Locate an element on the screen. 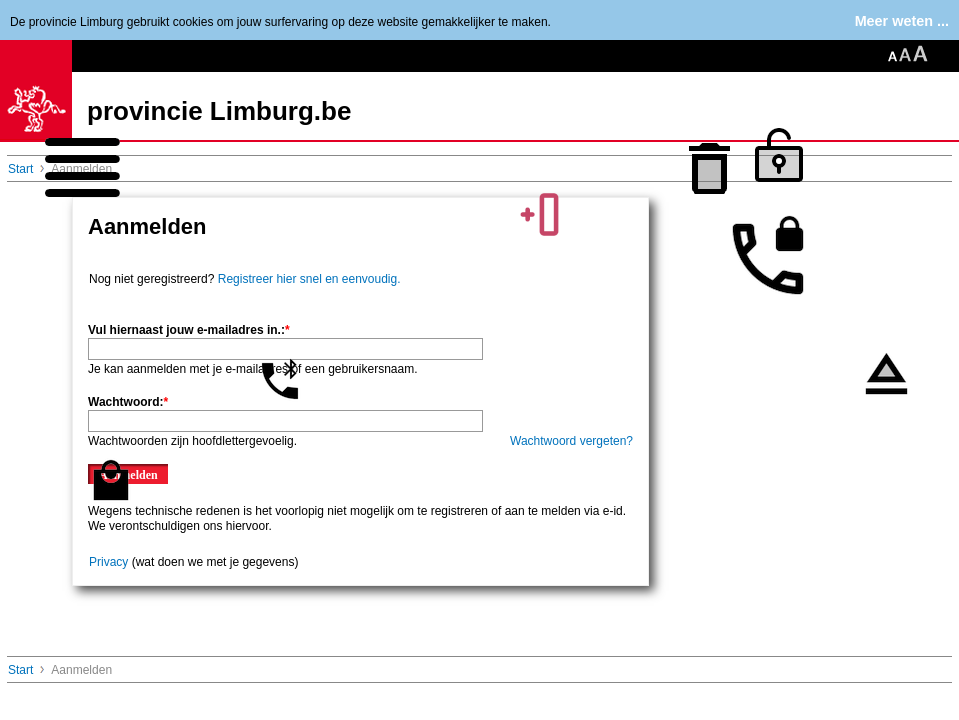 The height and width of the screenshot is (720, 959). delete selected item is located at coordinates (709, 168).